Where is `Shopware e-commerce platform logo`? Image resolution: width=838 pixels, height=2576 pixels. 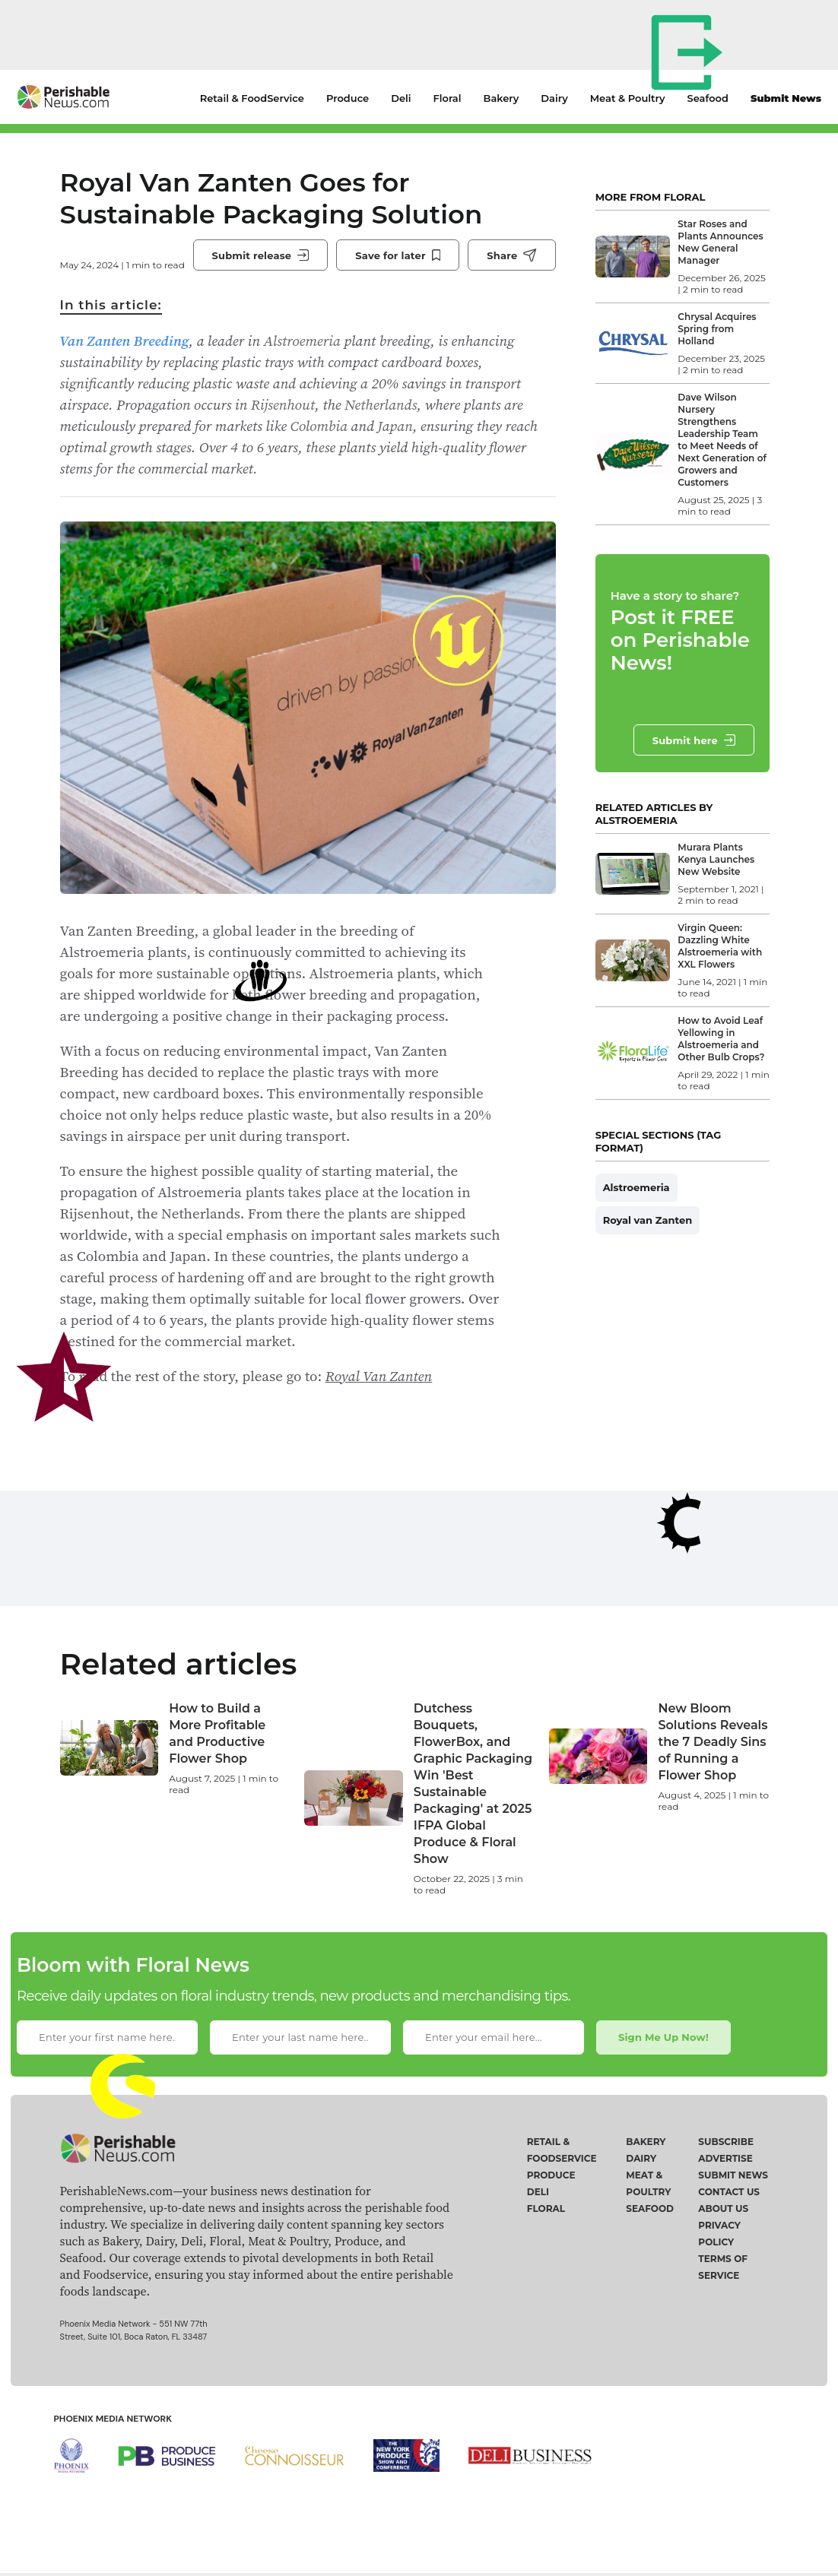 Shopware e-commerce platform logo is located at coordinates (122, 2086).